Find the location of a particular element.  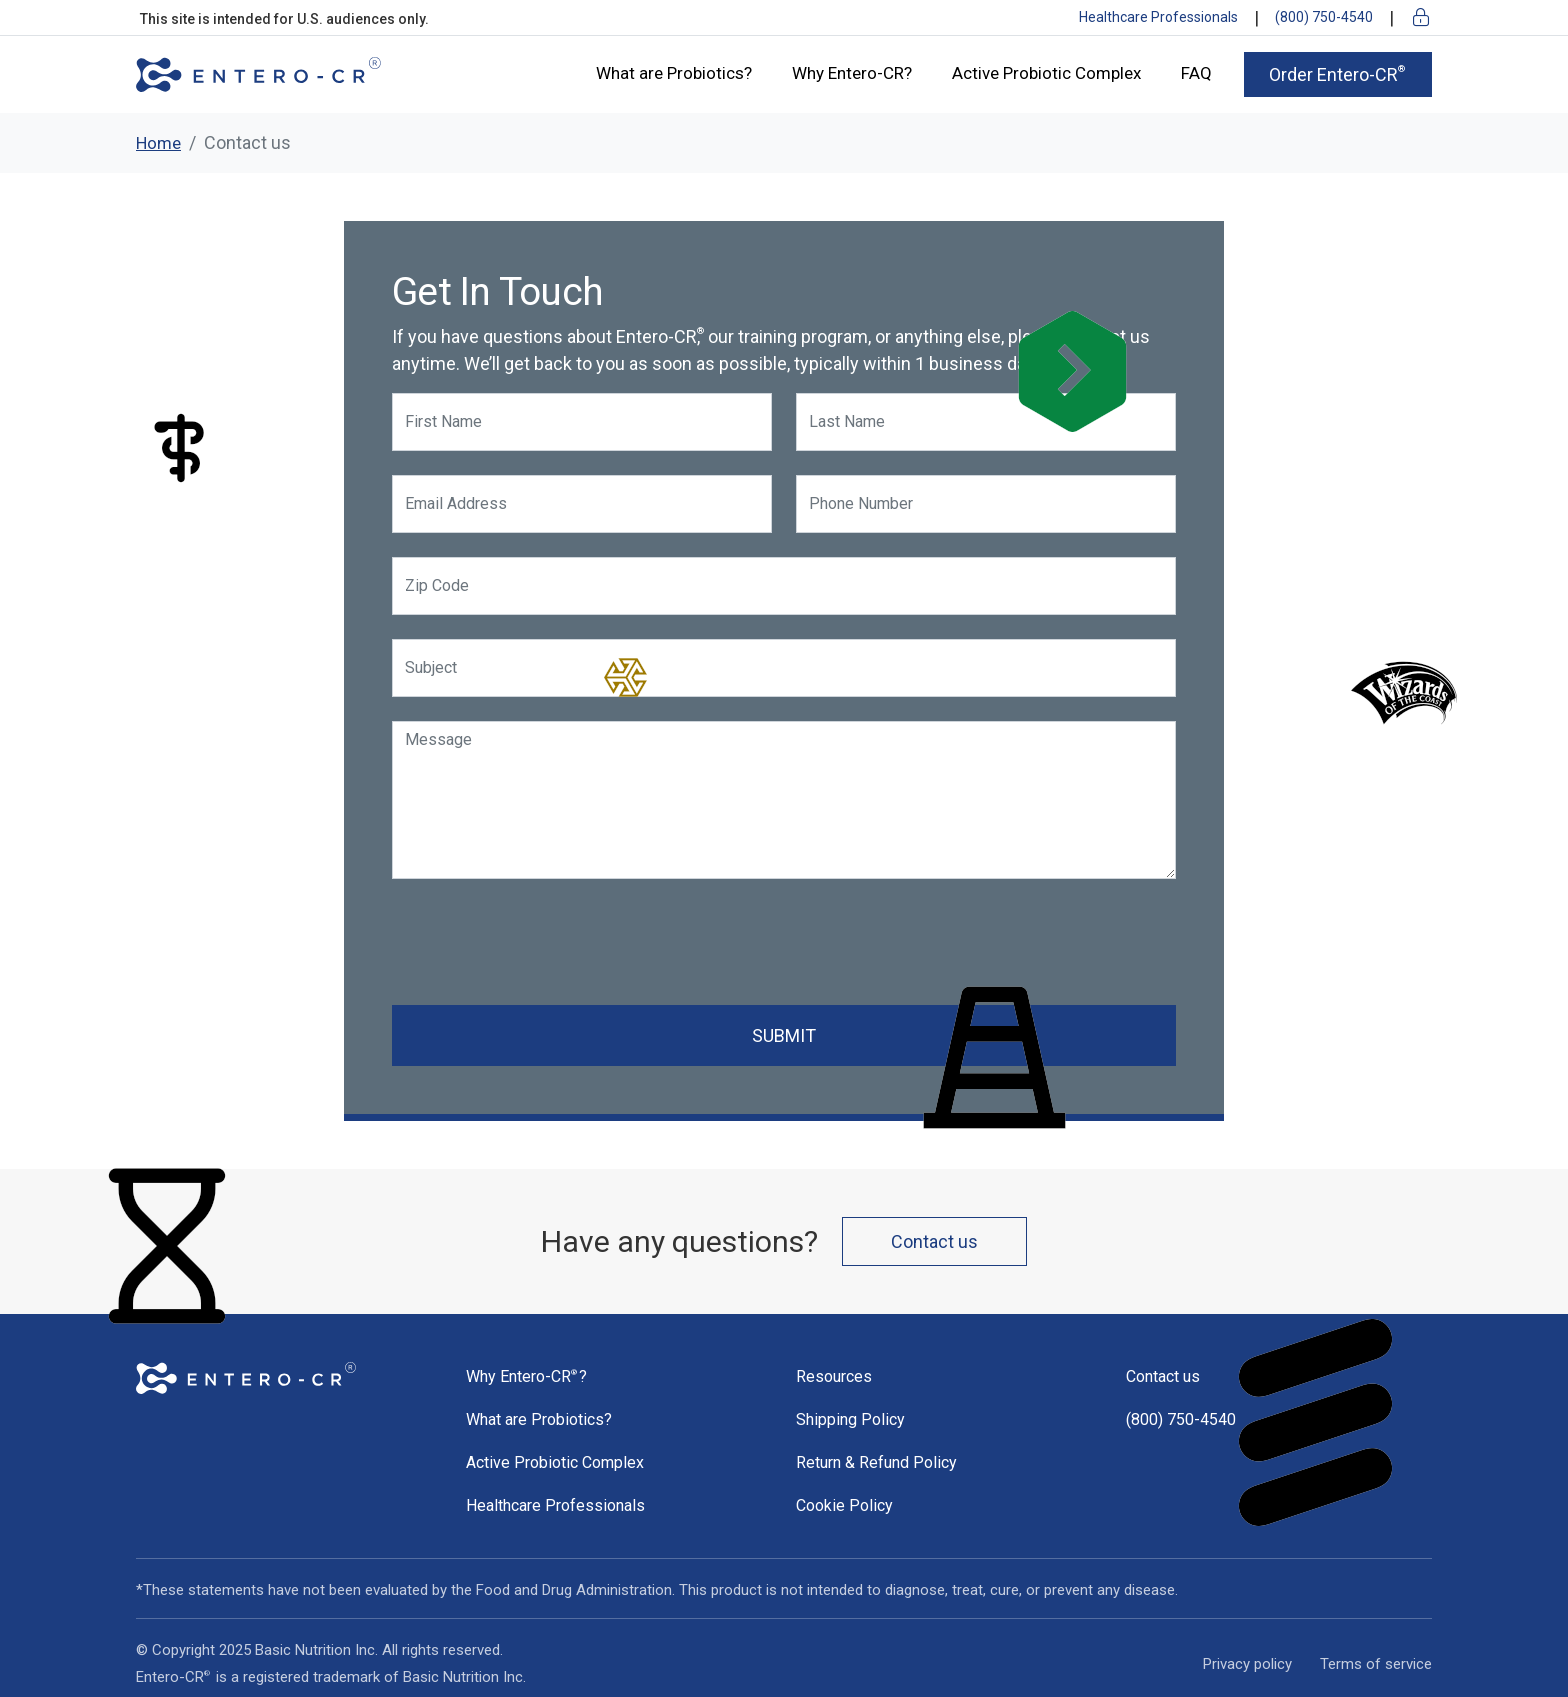

wizards of the coast company logo is located at coordinates (1404, 693).